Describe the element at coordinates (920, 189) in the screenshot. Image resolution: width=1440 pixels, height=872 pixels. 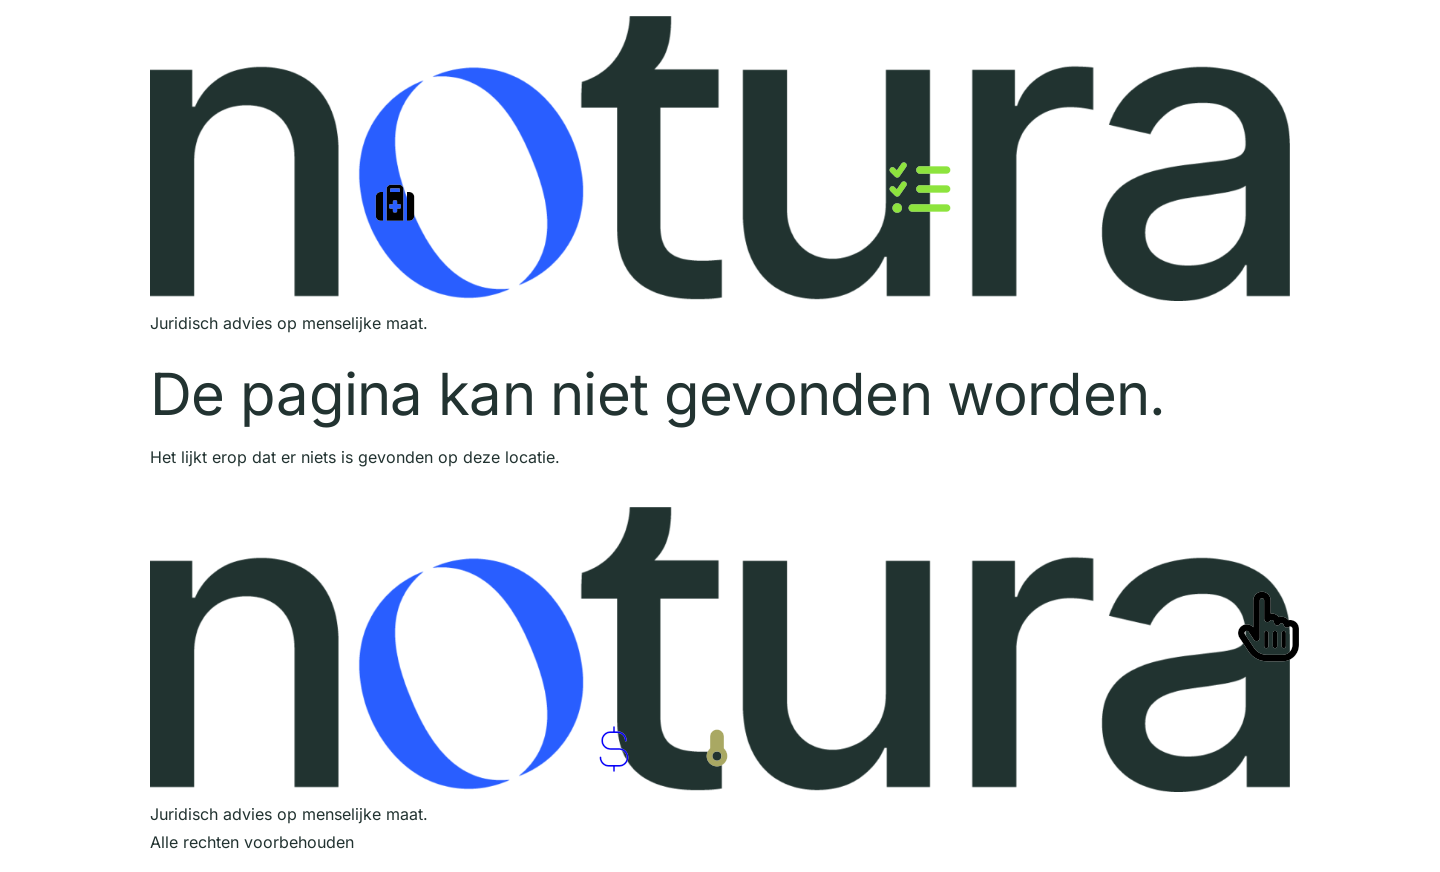
I see `view your task list` at that location.